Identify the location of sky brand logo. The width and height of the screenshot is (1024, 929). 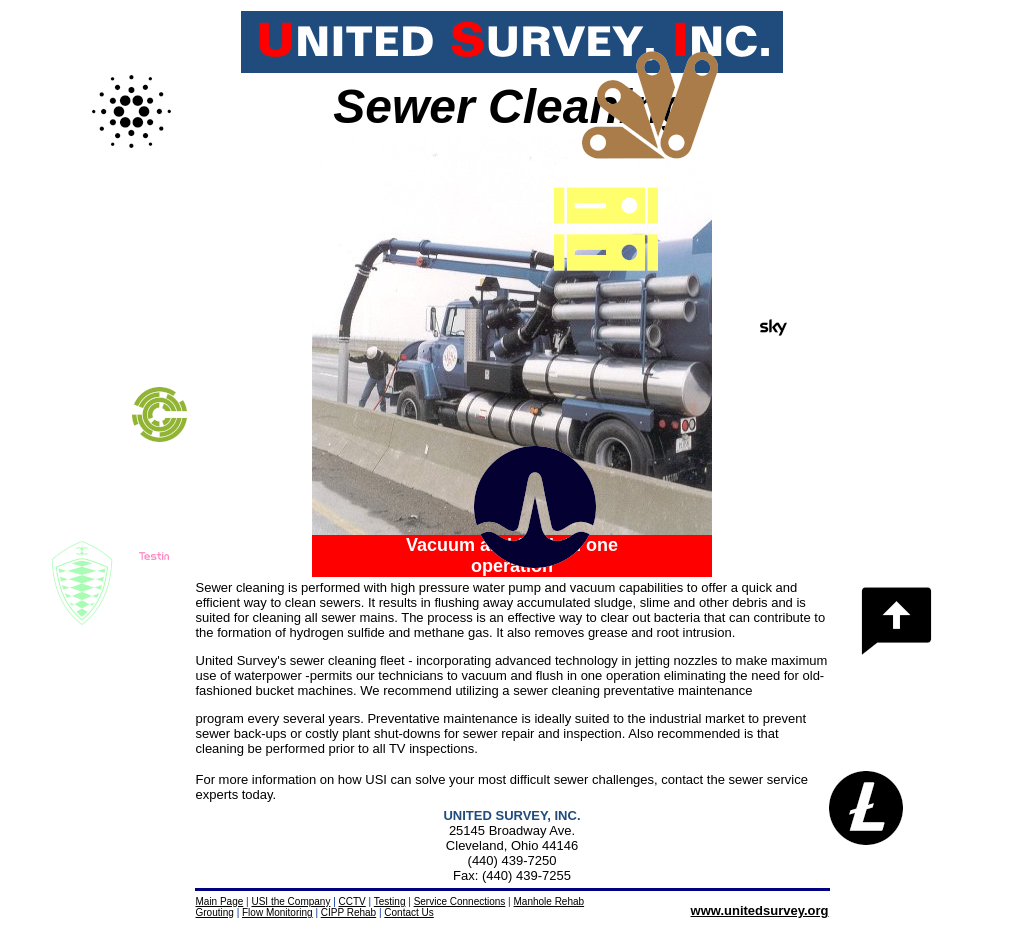
(773, 327).